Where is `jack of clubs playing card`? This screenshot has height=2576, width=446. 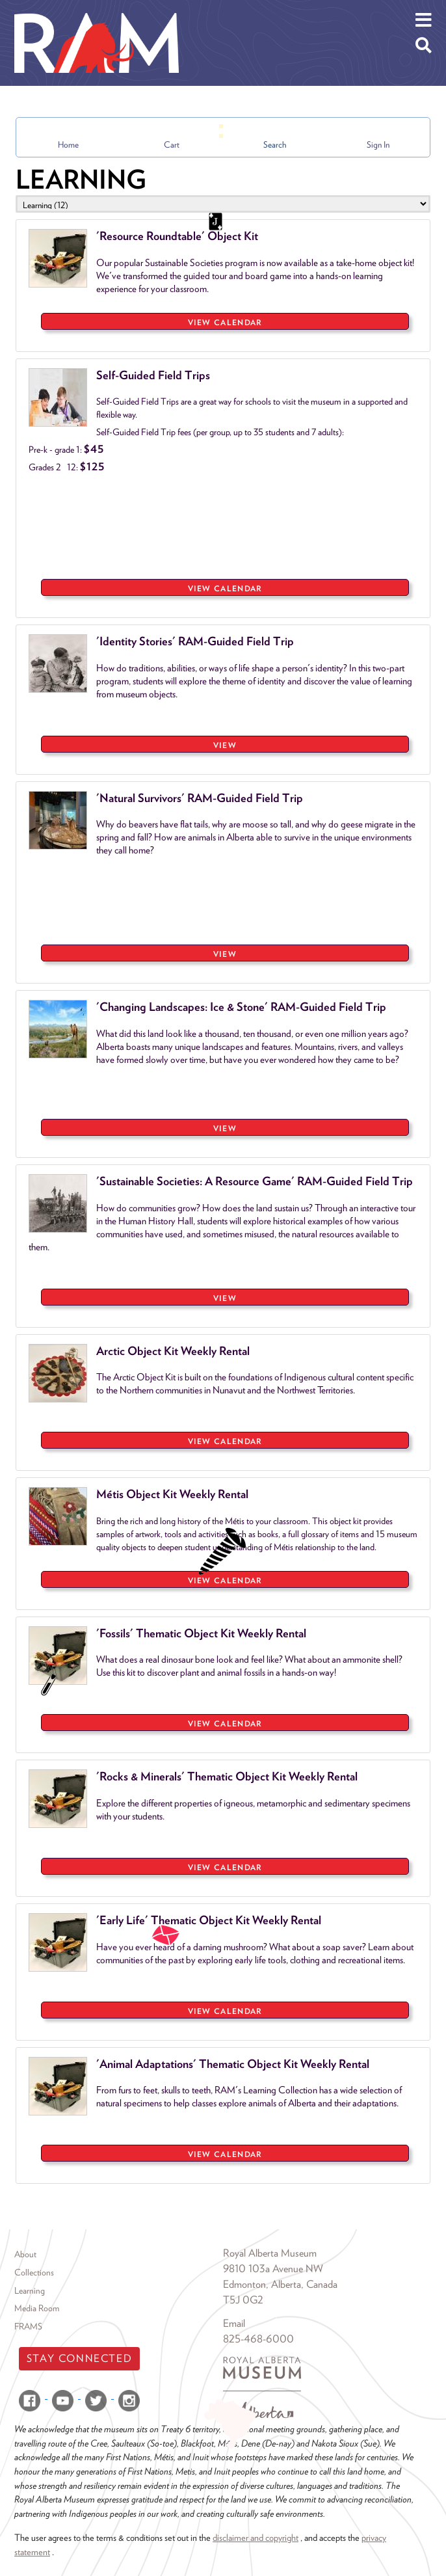 jack of clubs playing card is located at coordinates (215, 221).